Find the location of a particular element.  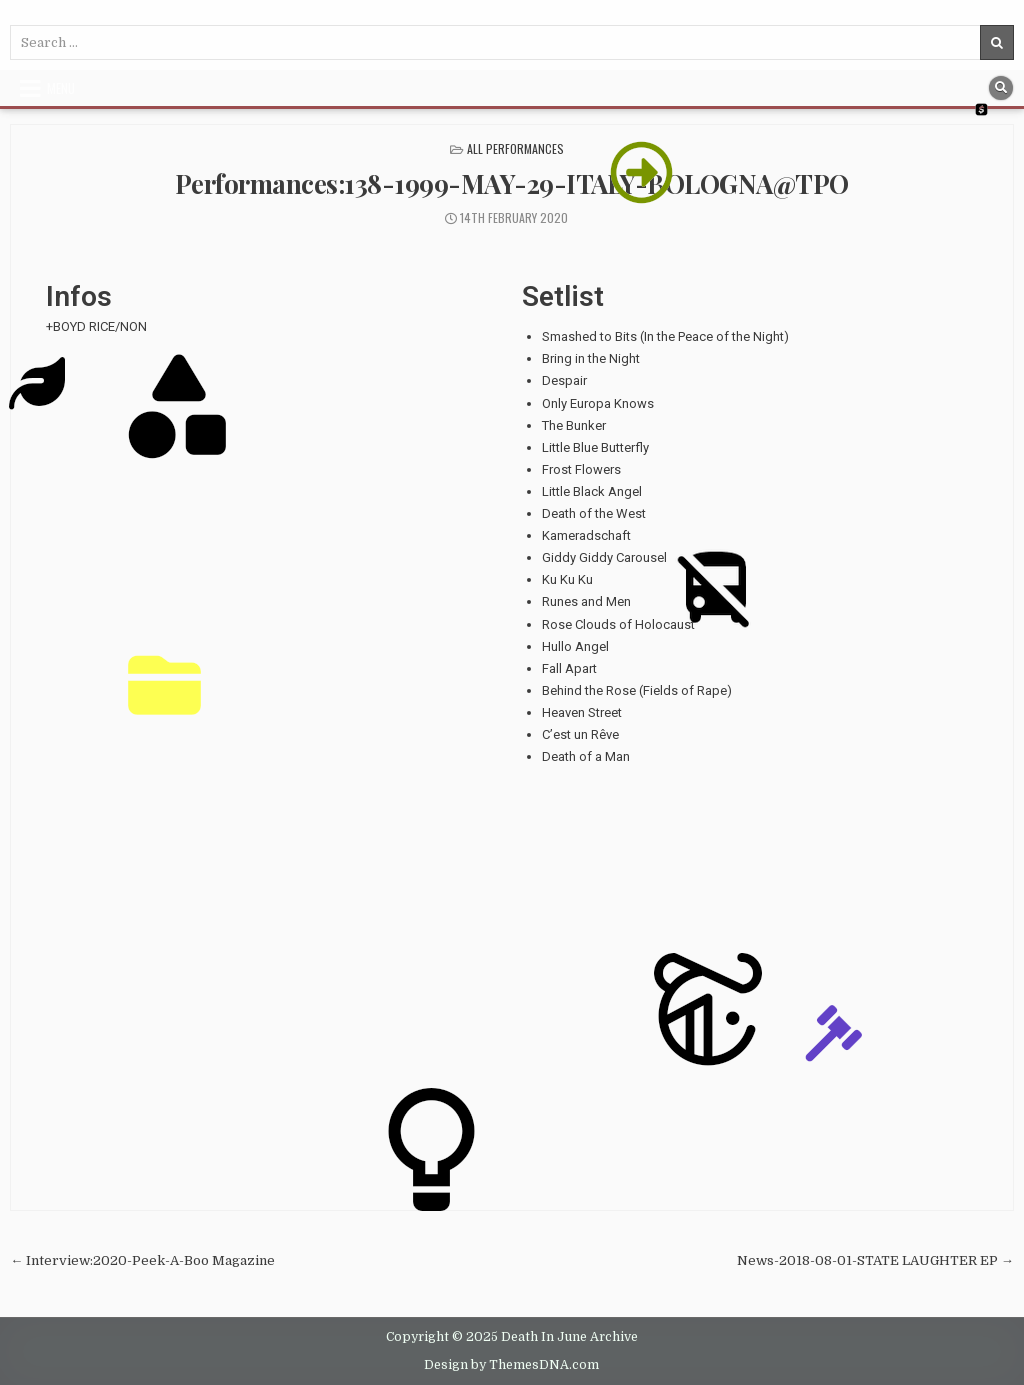

go to next item or step is located at coordinates (641, 172).